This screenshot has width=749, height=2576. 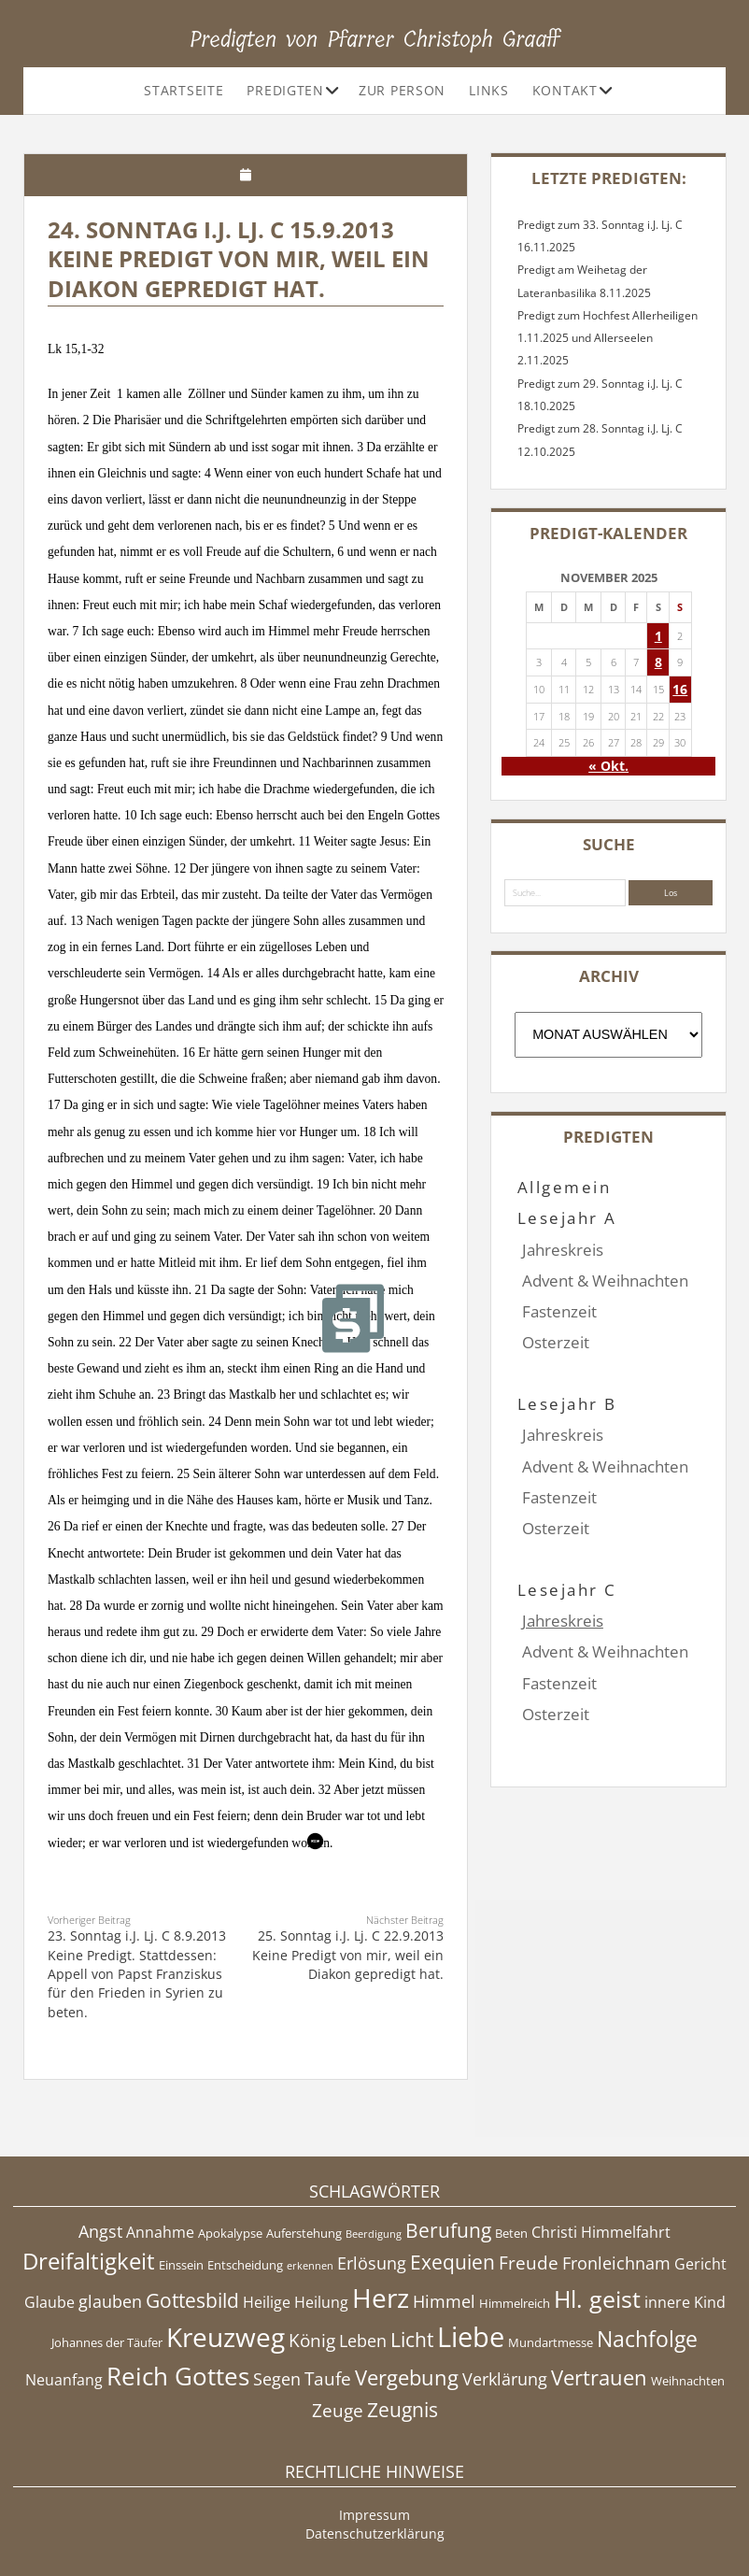 What do you see at coordinates (353, 1318) in the screenshot?
I see `view currency or financial documents` at bounding box center [353, 1318].